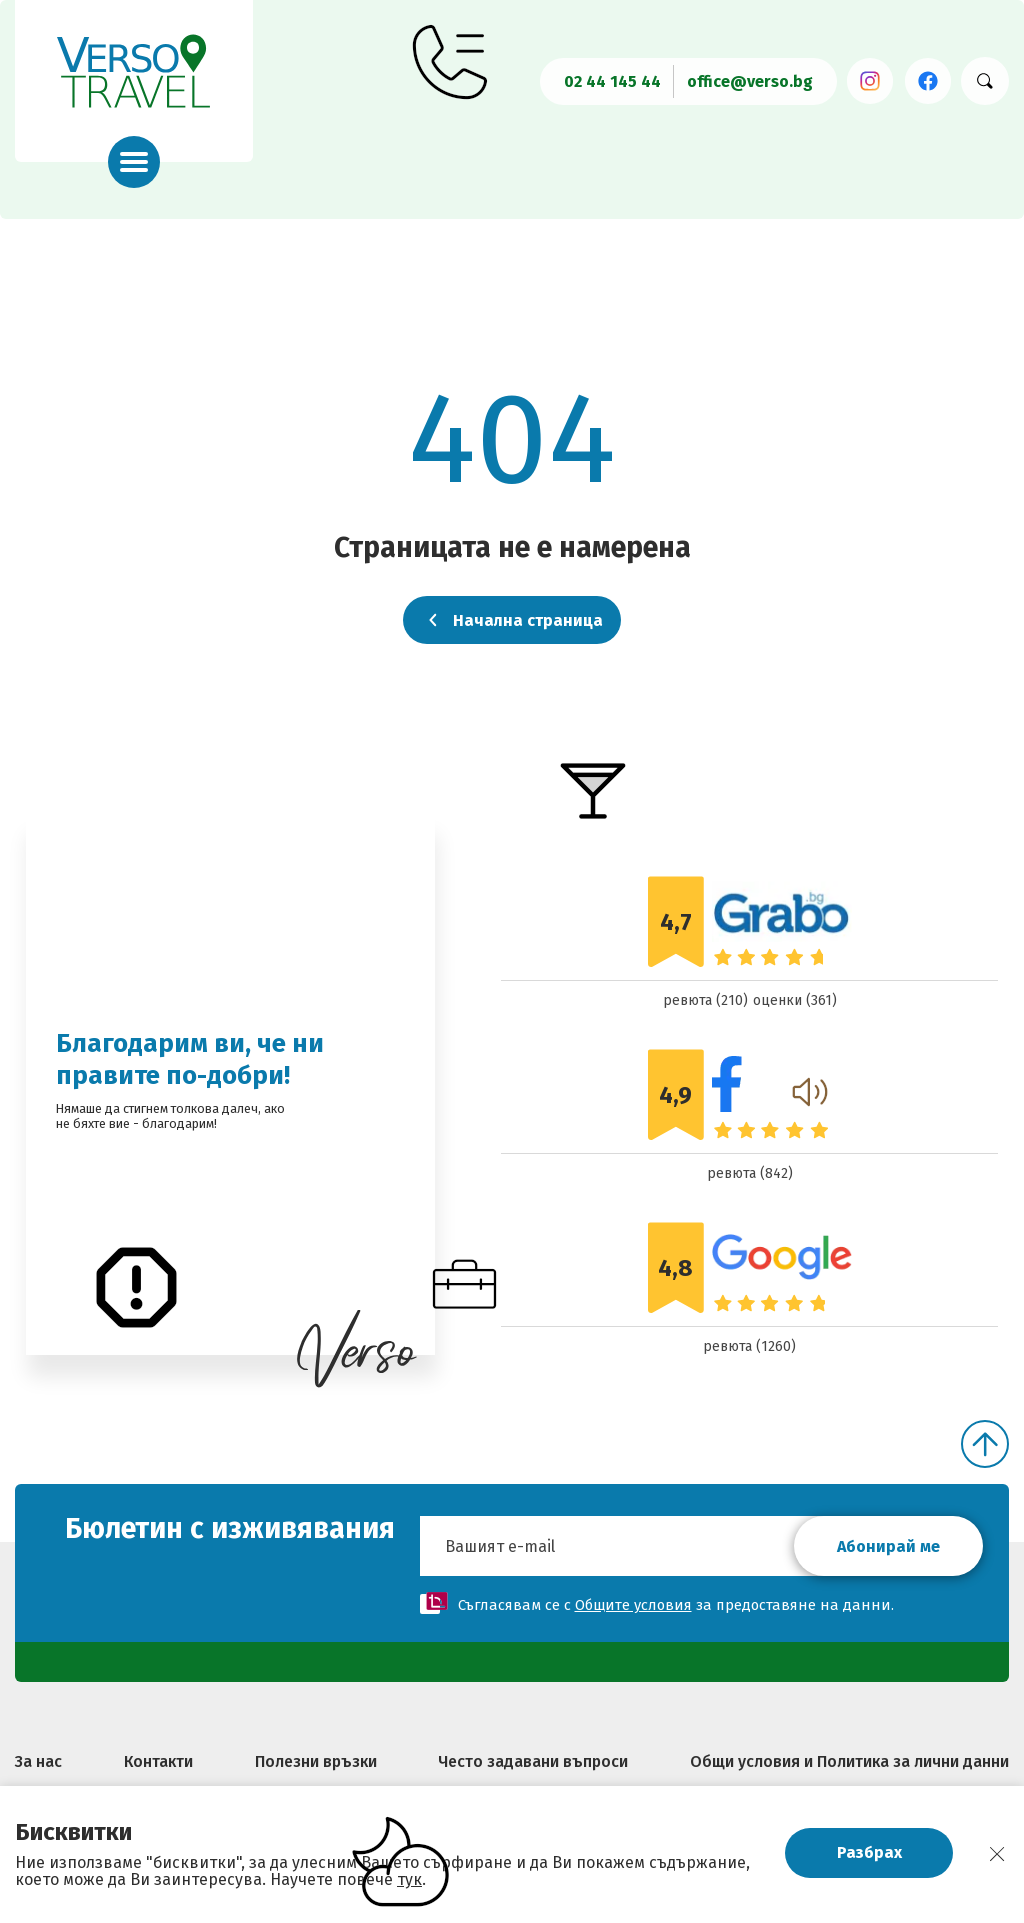  Describe the element at coordinates (437, 1601) in the screenshot. I see `measure or adjust an angle` at that location.